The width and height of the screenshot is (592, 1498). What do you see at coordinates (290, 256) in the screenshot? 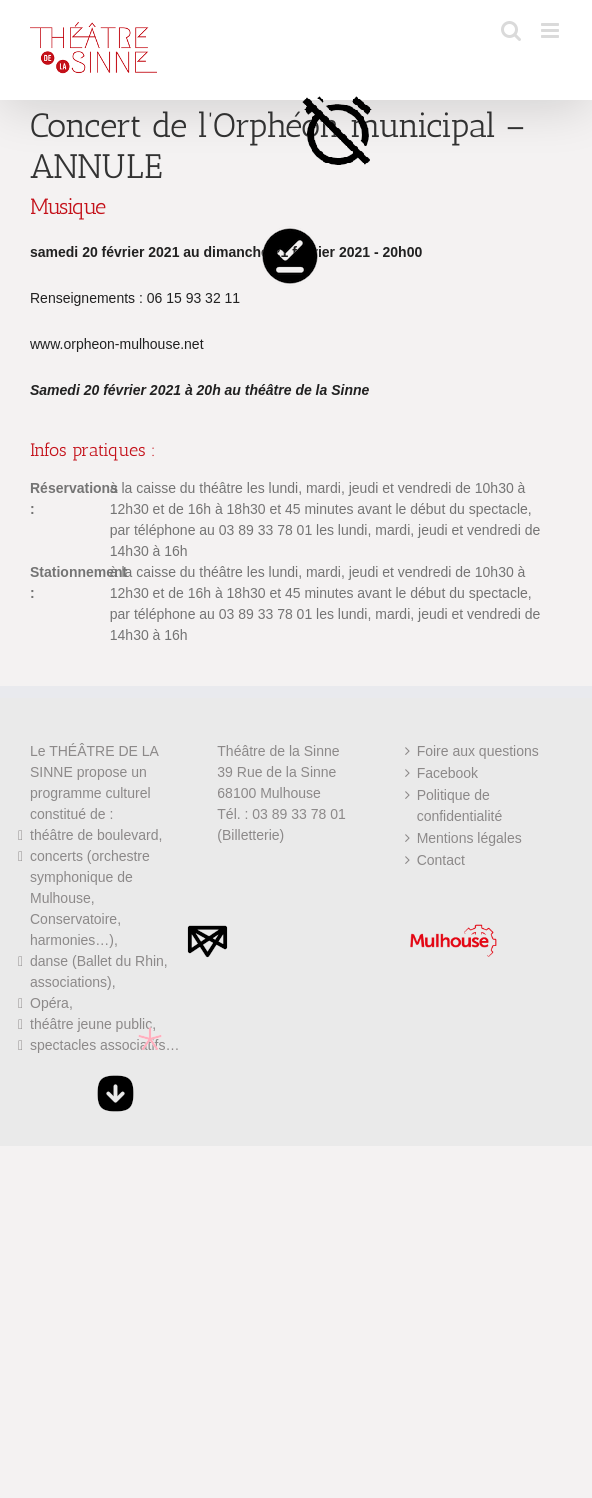
I see `indicates content is available offline` at bounding box center [290, 256].